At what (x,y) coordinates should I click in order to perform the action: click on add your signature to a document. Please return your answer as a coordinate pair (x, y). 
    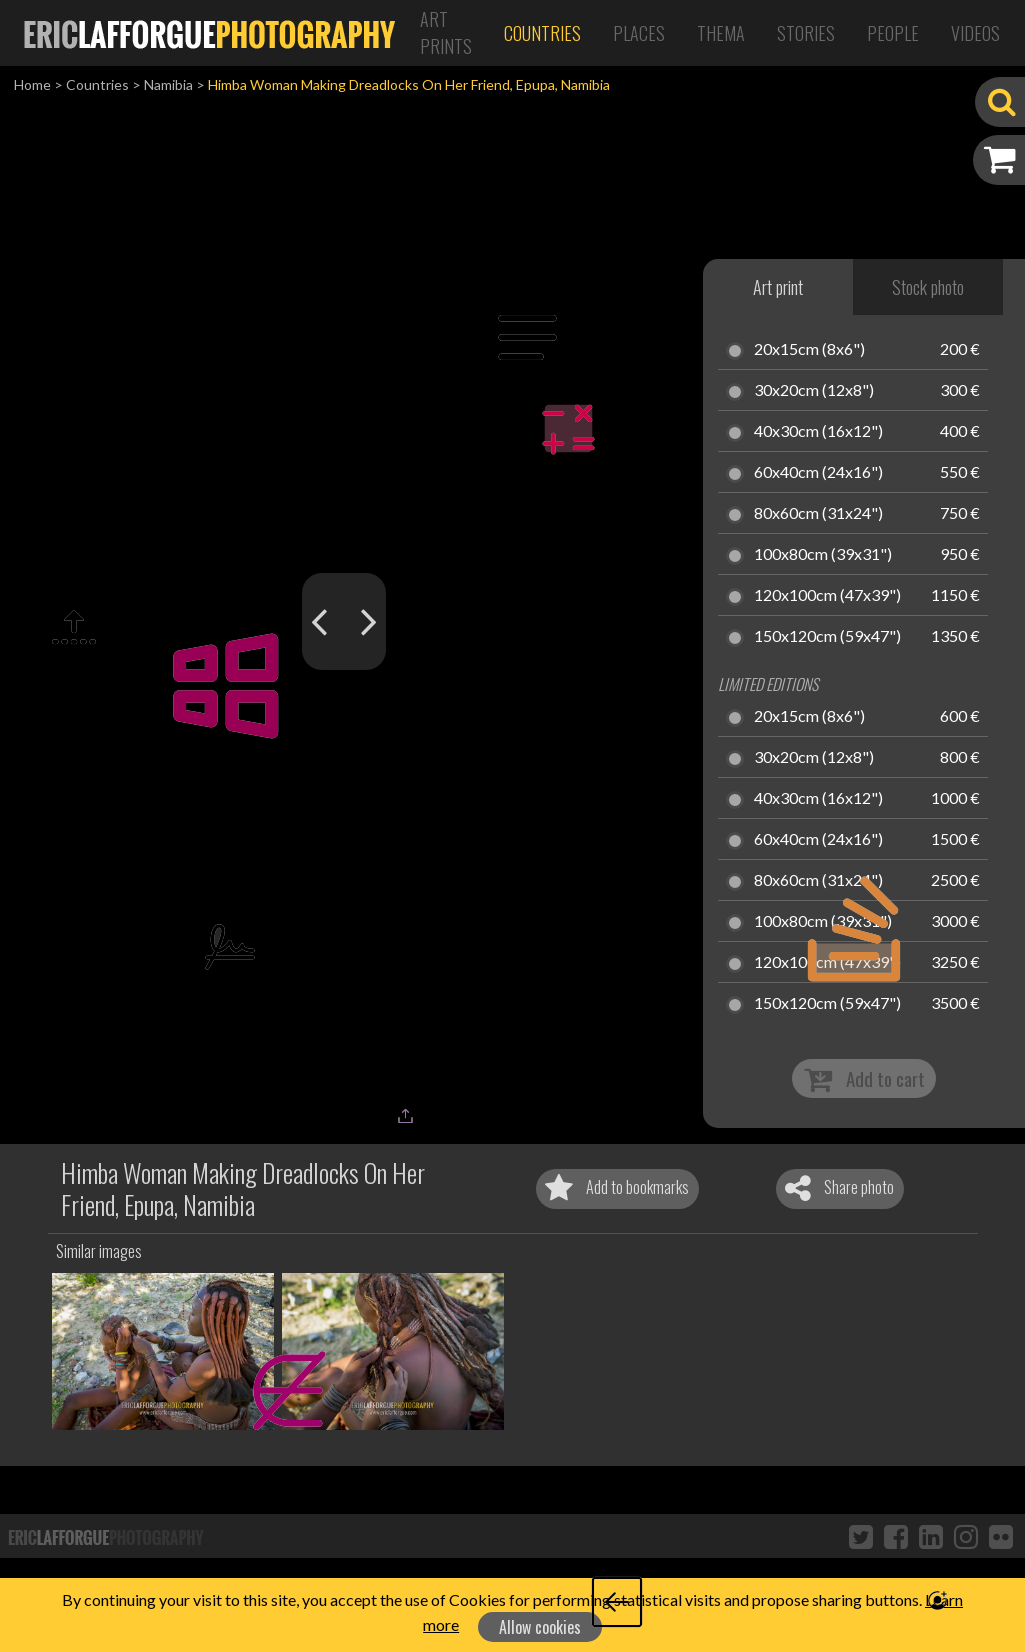
    Looking at the image, I should click on (230, 947).